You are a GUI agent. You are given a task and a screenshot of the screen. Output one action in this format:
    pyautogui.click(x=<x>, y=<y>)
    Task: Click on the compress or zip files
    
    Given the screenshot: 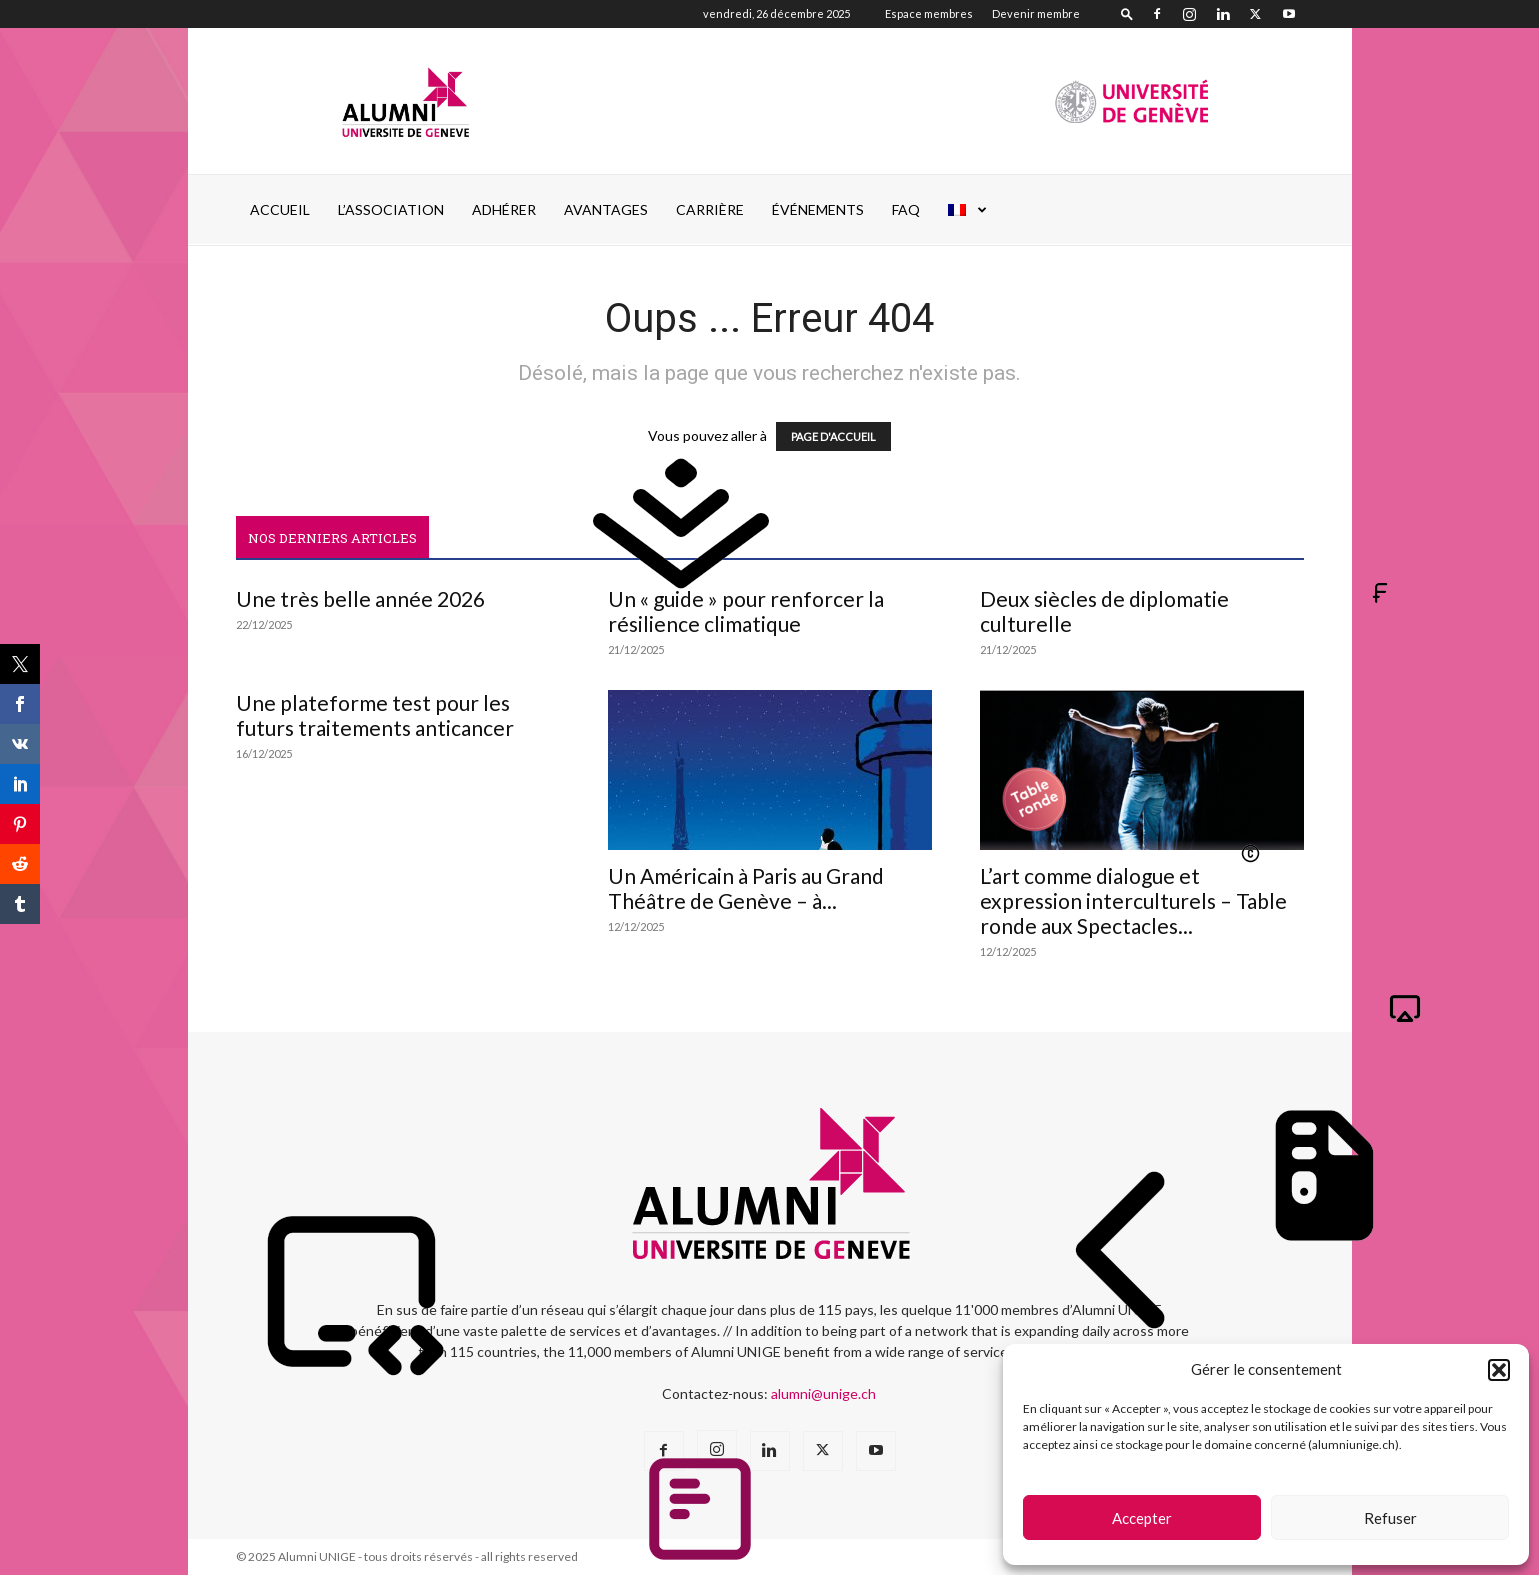 What is the action you would take?
    pyautogui.click(x=1324, y=1175)
    